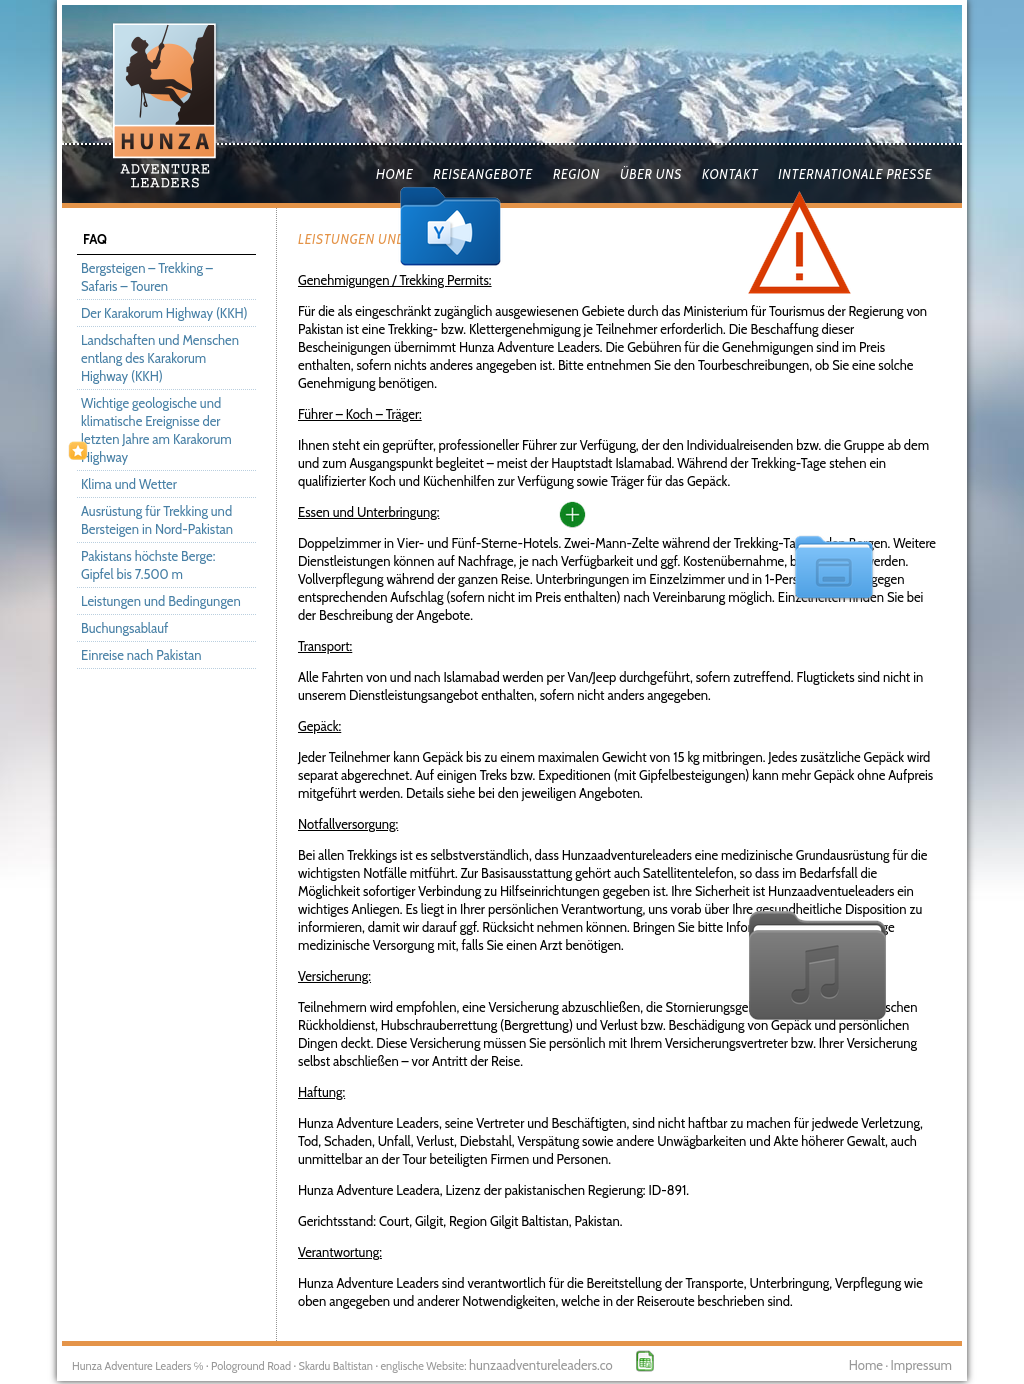 The height and width of the screenshot is (1384, 1024). I want to click on open microsoft yammer files folder, so click(450, 229).